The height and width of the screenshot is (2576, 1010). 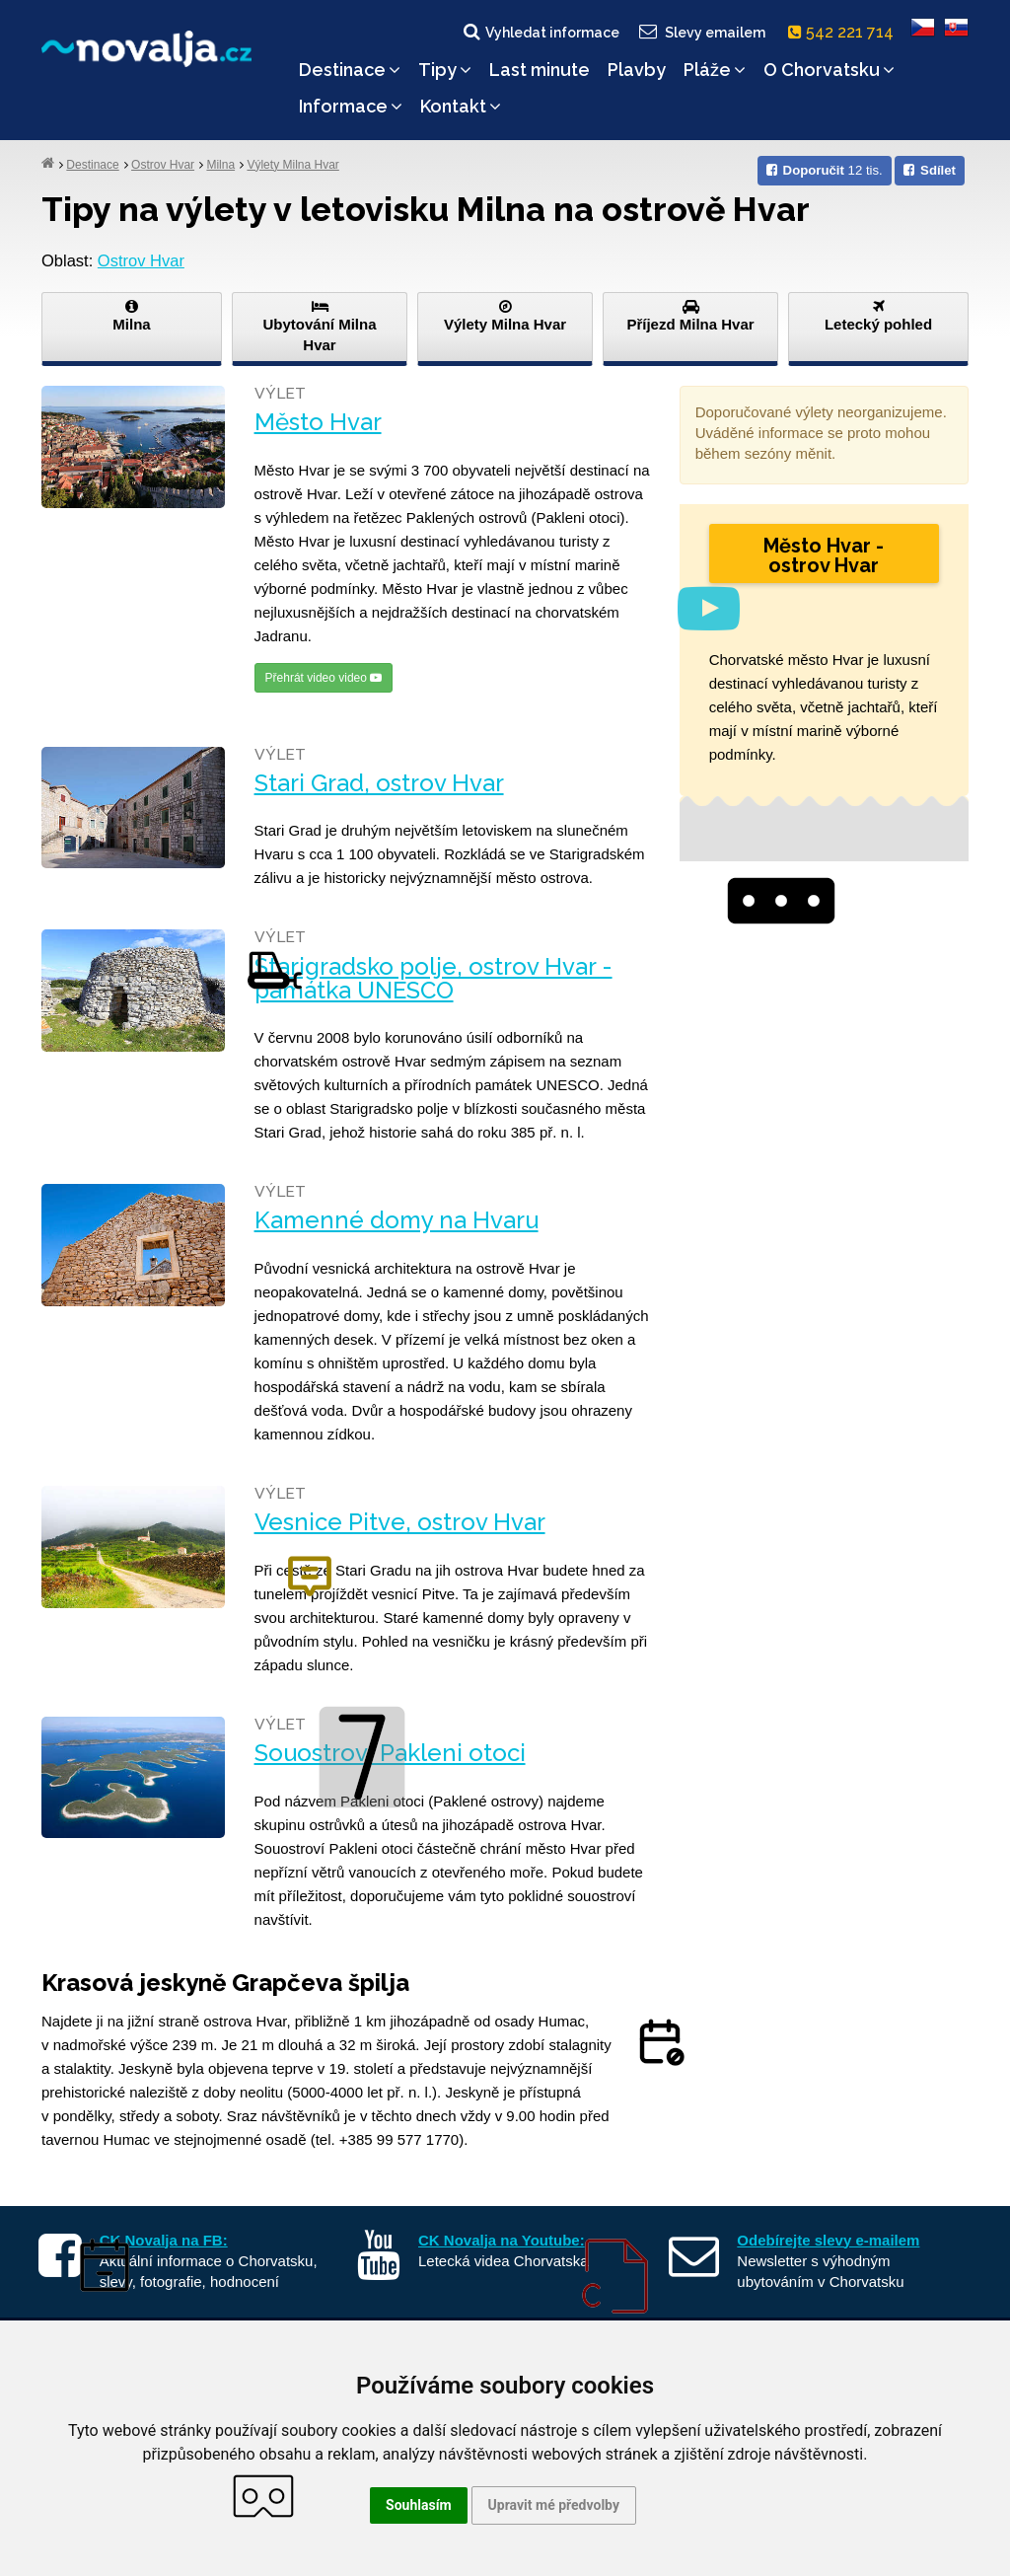 I want to click on launch VR or virtual reality mode, so click(x=263, y=2496).